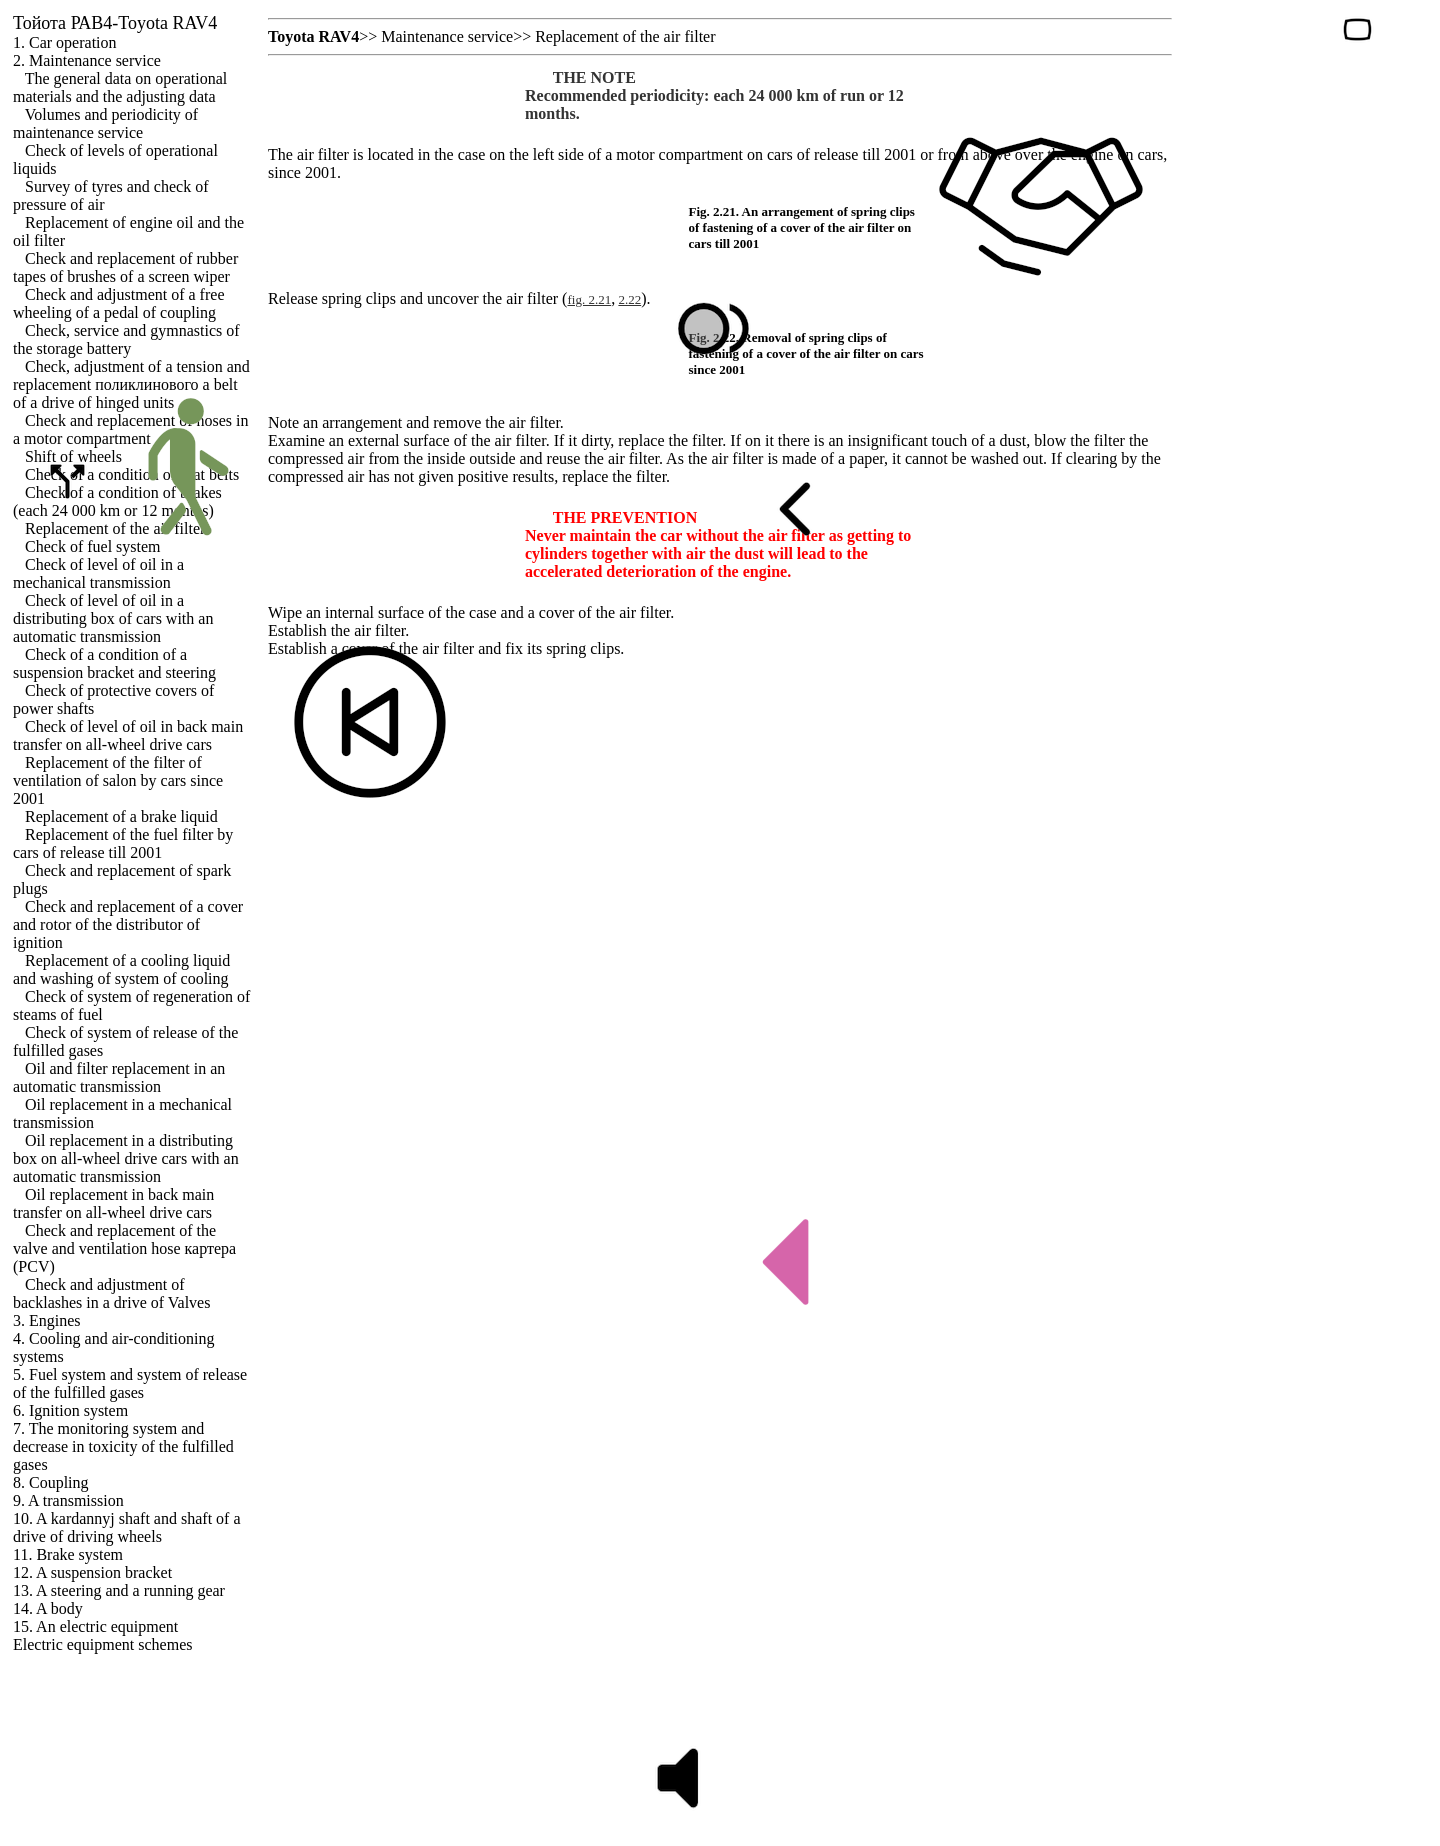 This screenshot has height=1846, width=1440. What do you see at coordinates (1357, 29) in the screenshot?
I see `switch to wide-angle or panorama camera mode` at bounding box center [1357, 29].